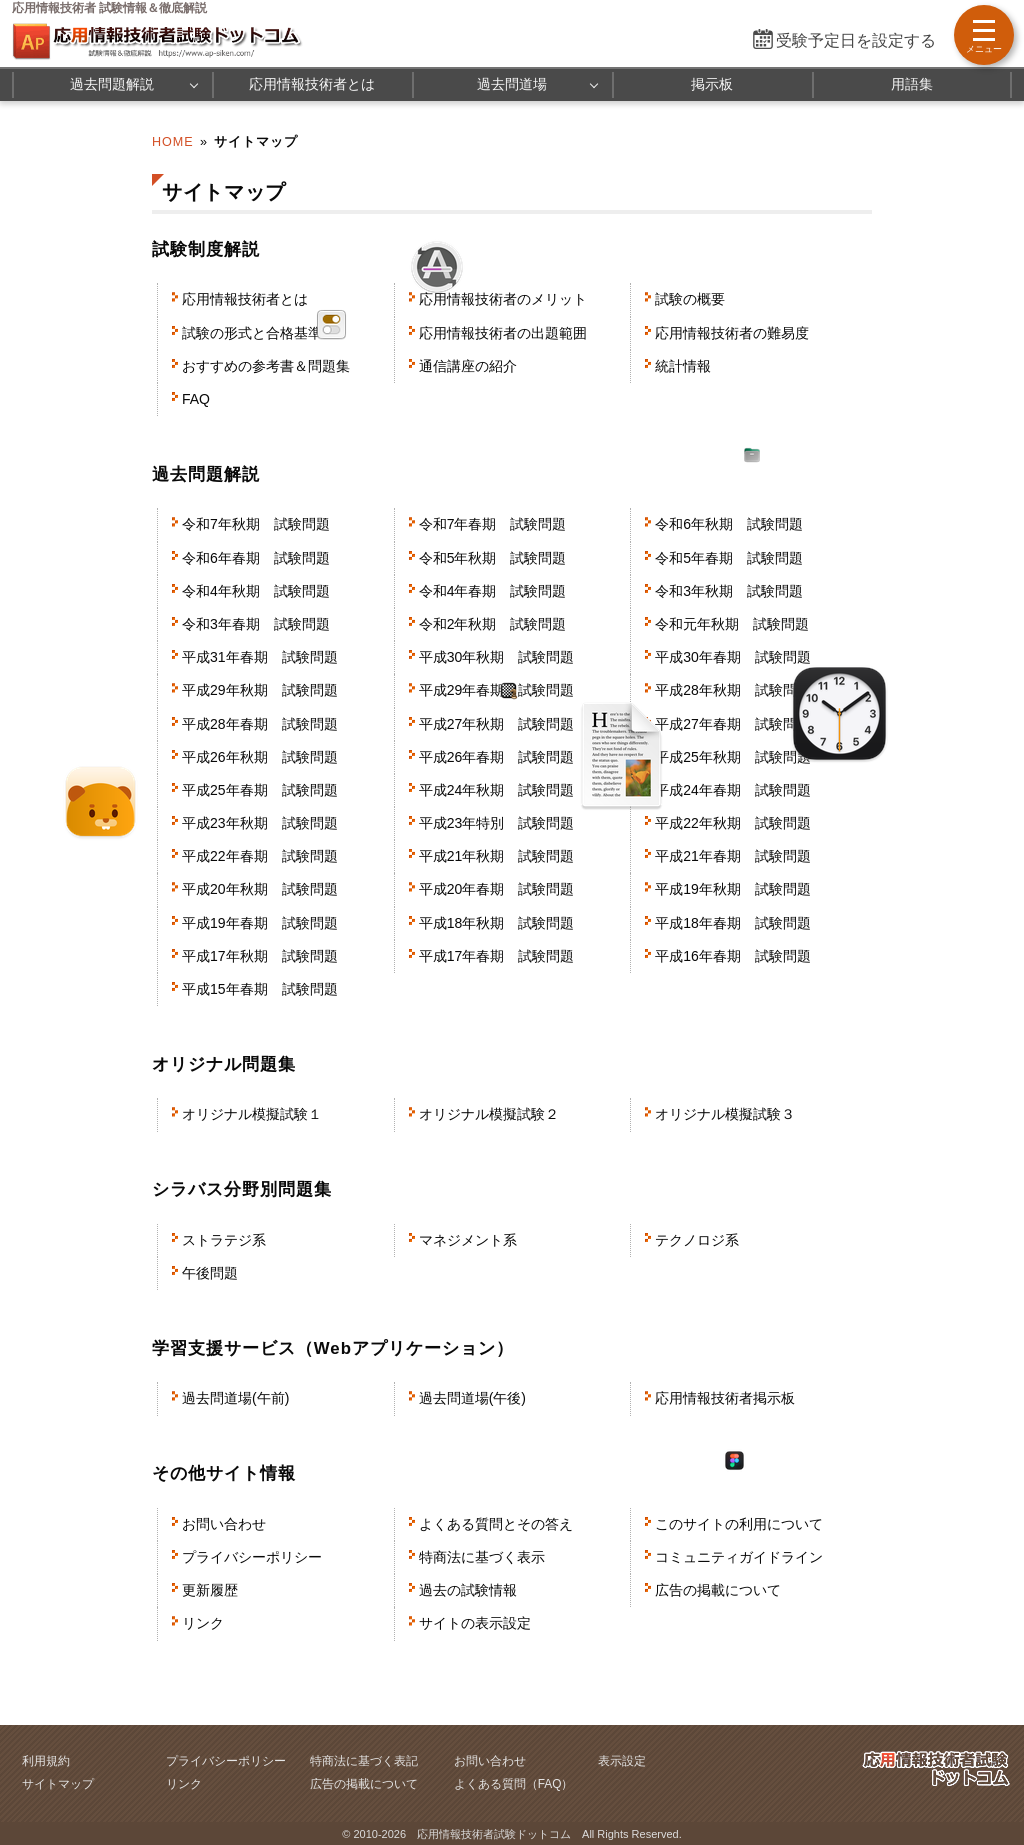  I want to click on open Figma design application, so click(734, 1460).